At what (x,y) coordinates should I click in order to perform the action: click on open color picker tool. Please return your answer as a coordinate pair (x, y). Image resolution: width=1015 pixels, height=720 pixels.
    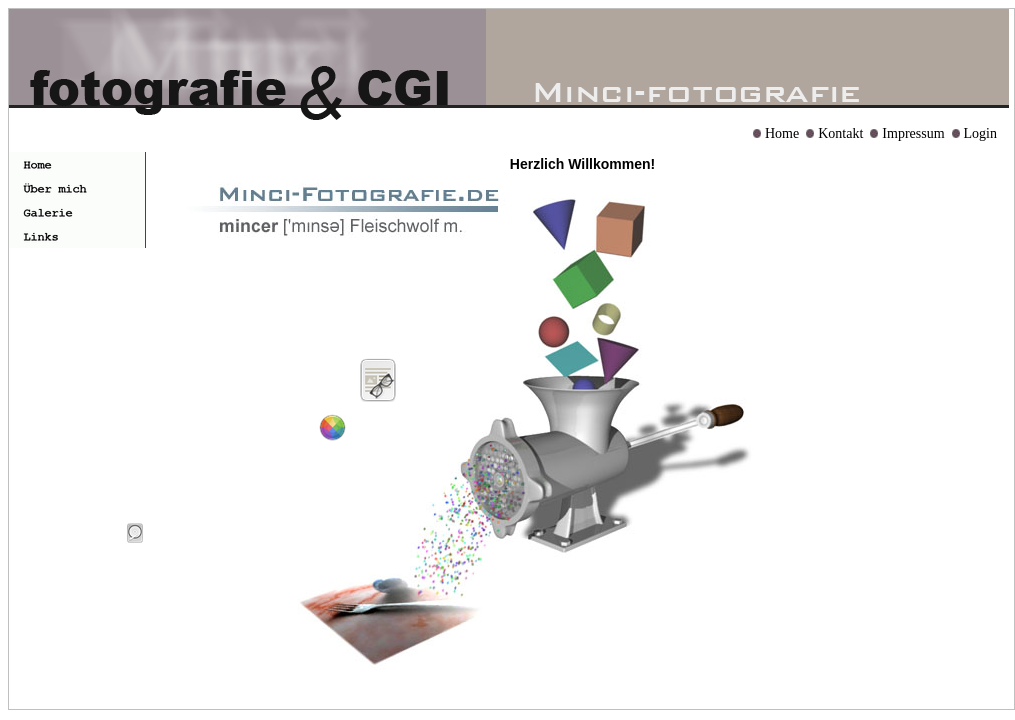
    Looking at the image, I should click on (332, 427).